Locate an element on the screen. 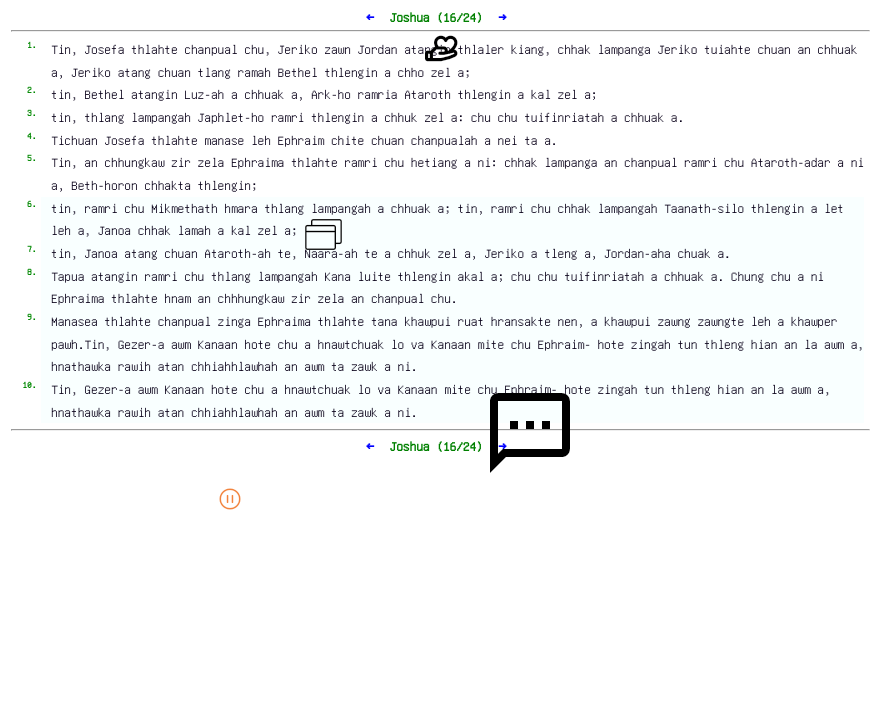  open text messages is located at coordinates (530, 433).